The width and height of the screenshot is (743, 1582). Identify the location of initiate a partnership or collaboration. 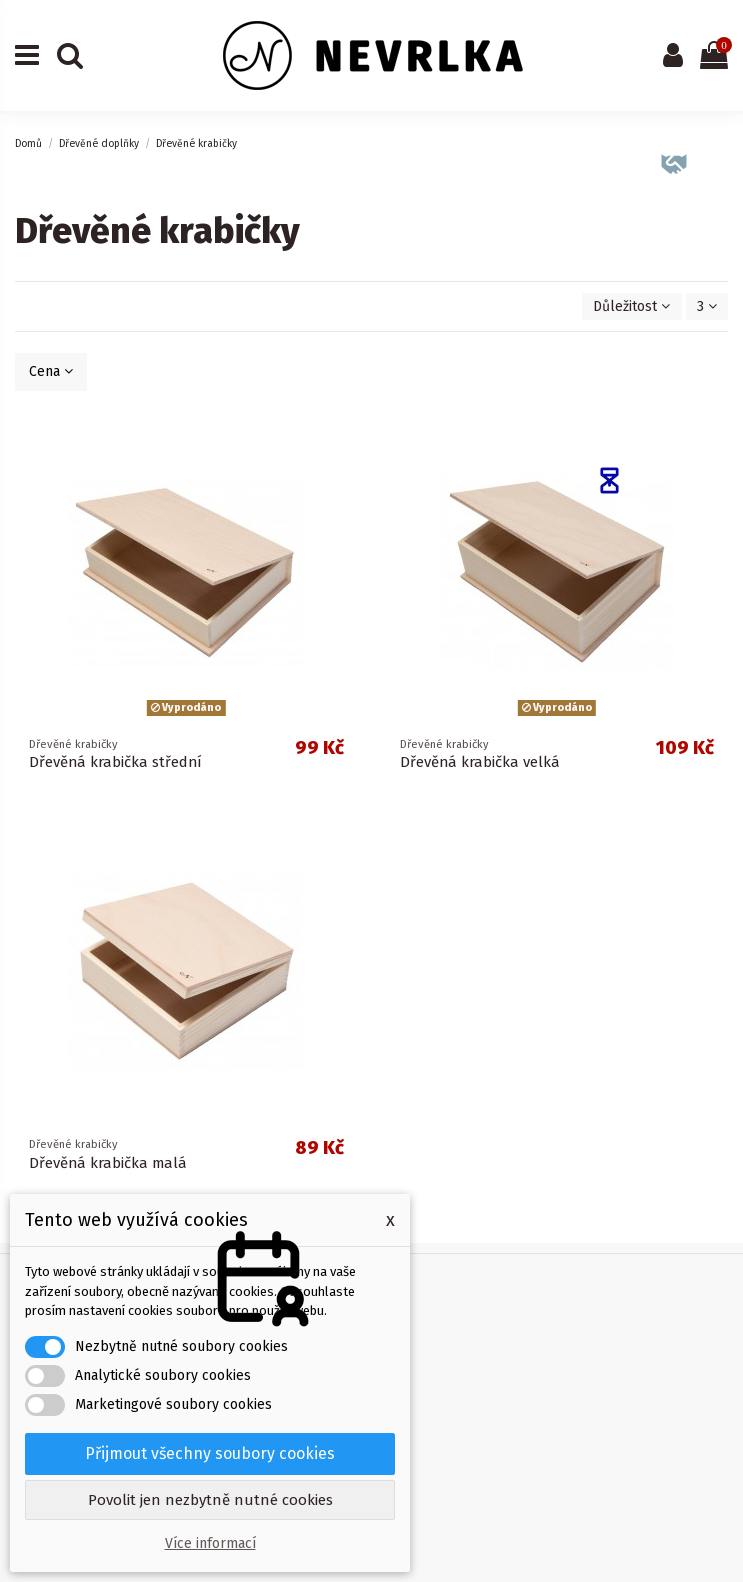
(674, 164).